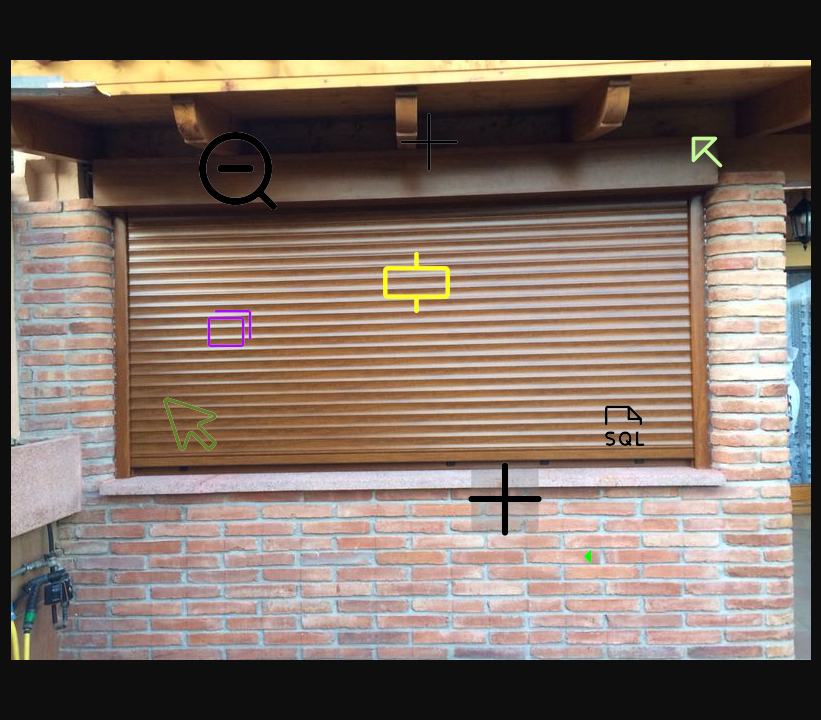 This screenshot has height=720, width=821. I want to click on view stacked cards or layers, so click(229, 328).